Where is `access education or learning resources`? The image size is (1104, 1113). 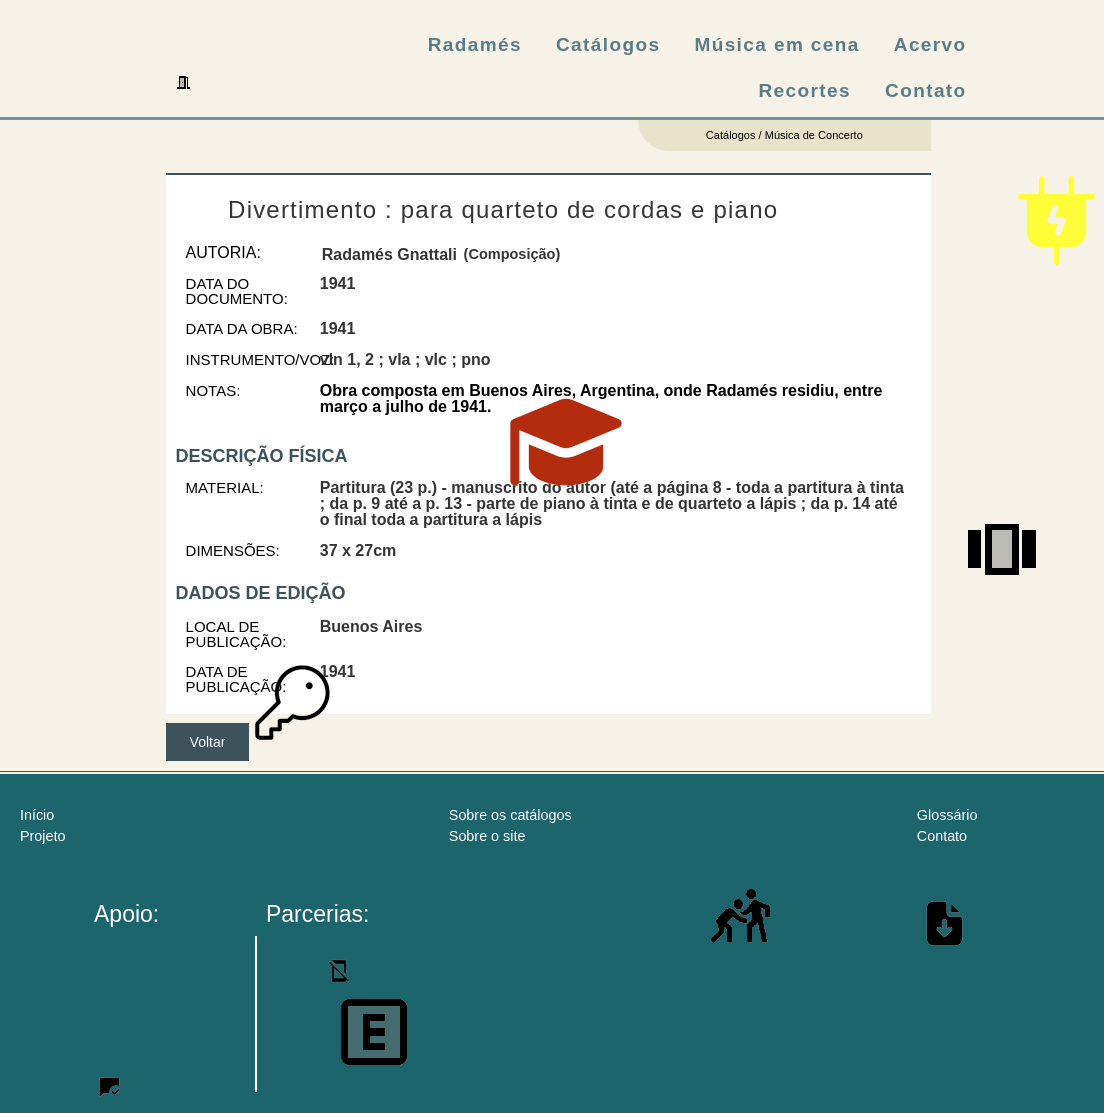 access education or learning resources is located at coordinates (566, 442).